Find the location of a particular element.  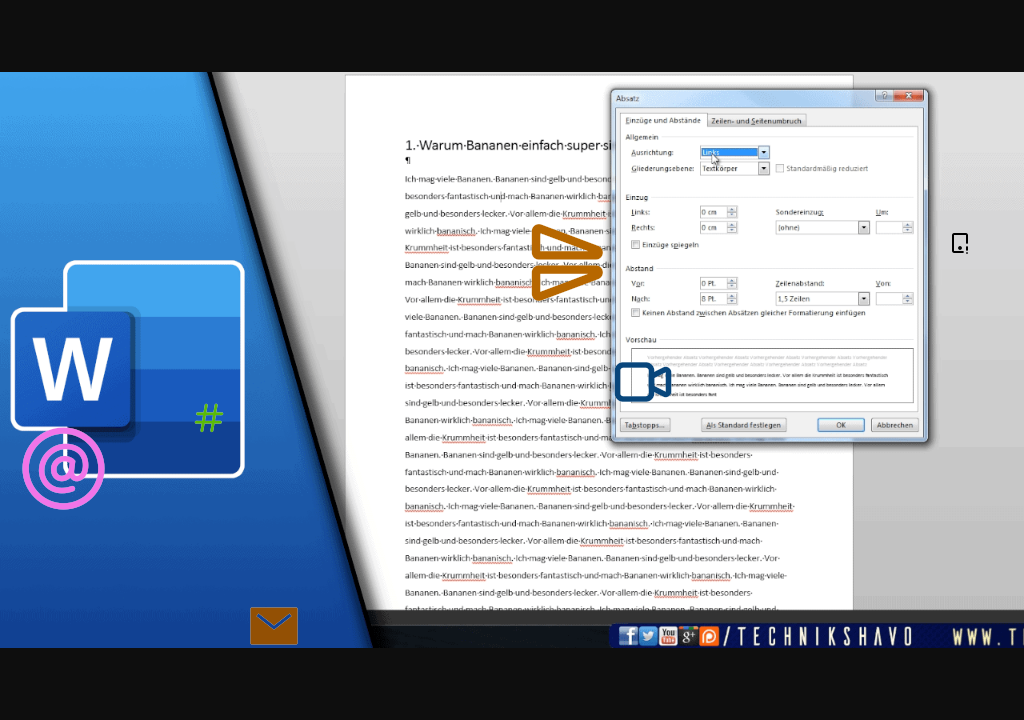

mention a user or tag someone is located at coordinates (63, 468).